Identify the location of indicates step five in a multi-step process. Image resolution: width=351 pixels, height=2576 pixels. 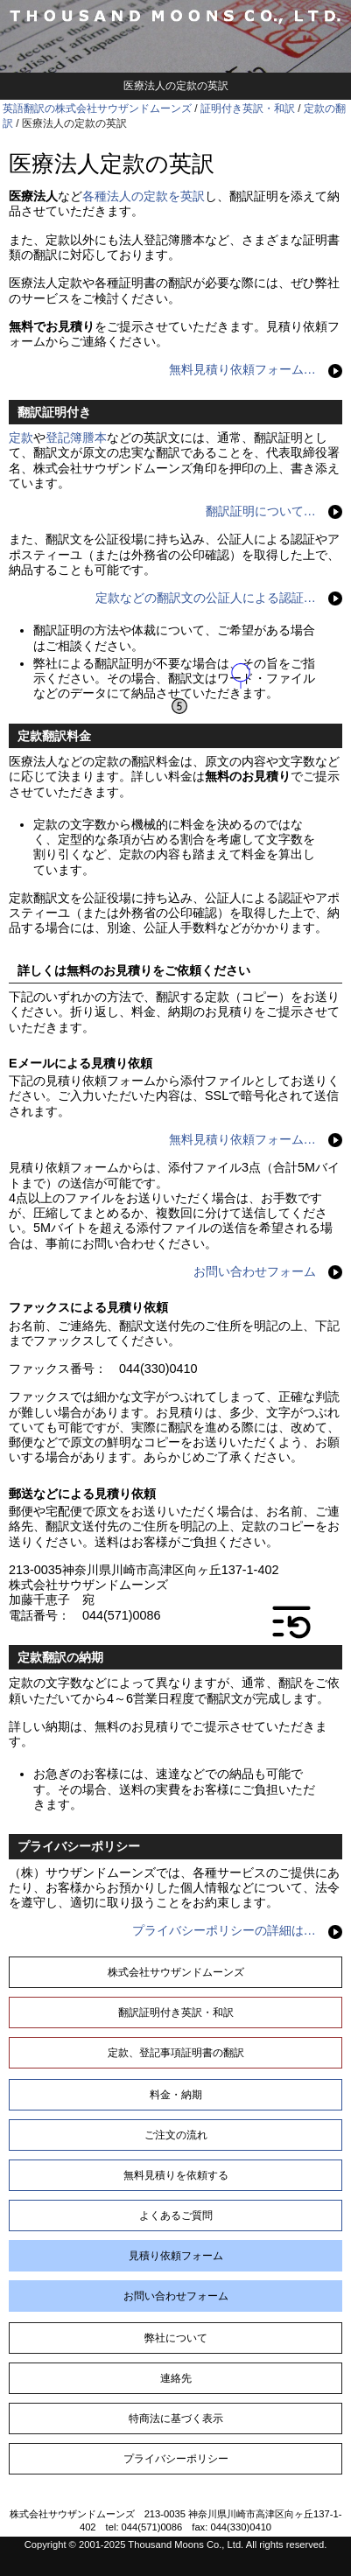
(179, 706).